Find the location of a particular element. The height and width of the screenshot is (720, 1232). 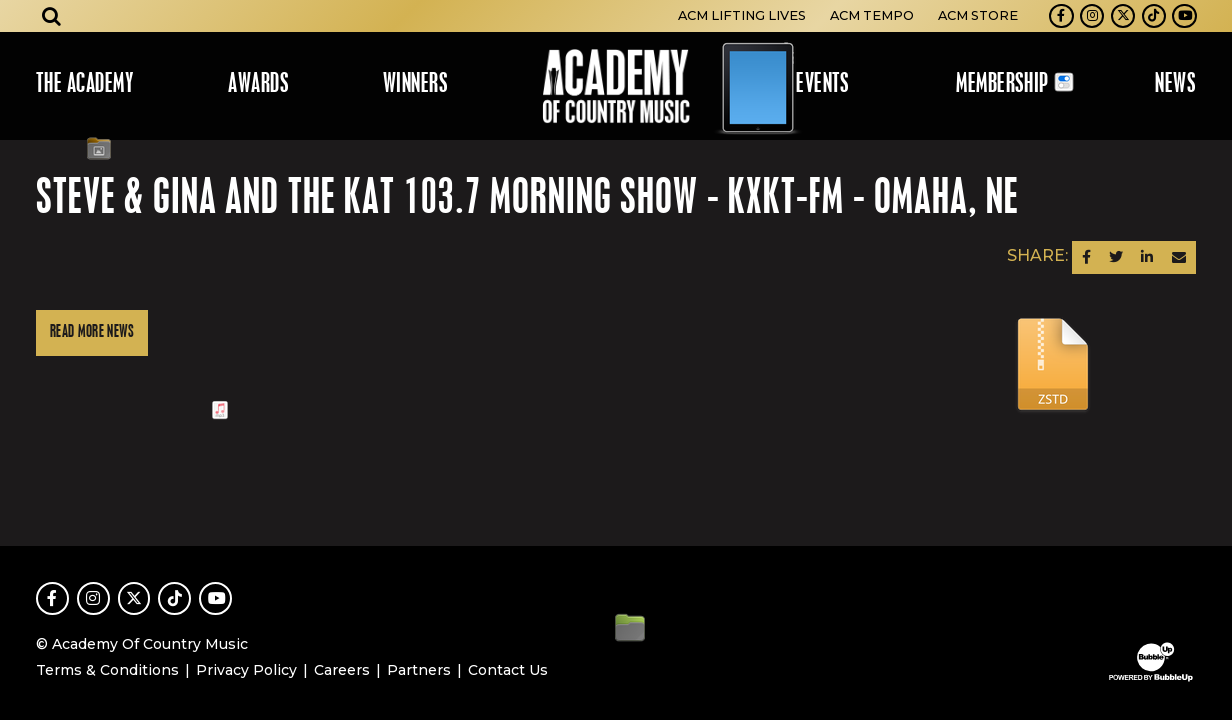

an mp3 audio file is located at coordinates (220, 410).